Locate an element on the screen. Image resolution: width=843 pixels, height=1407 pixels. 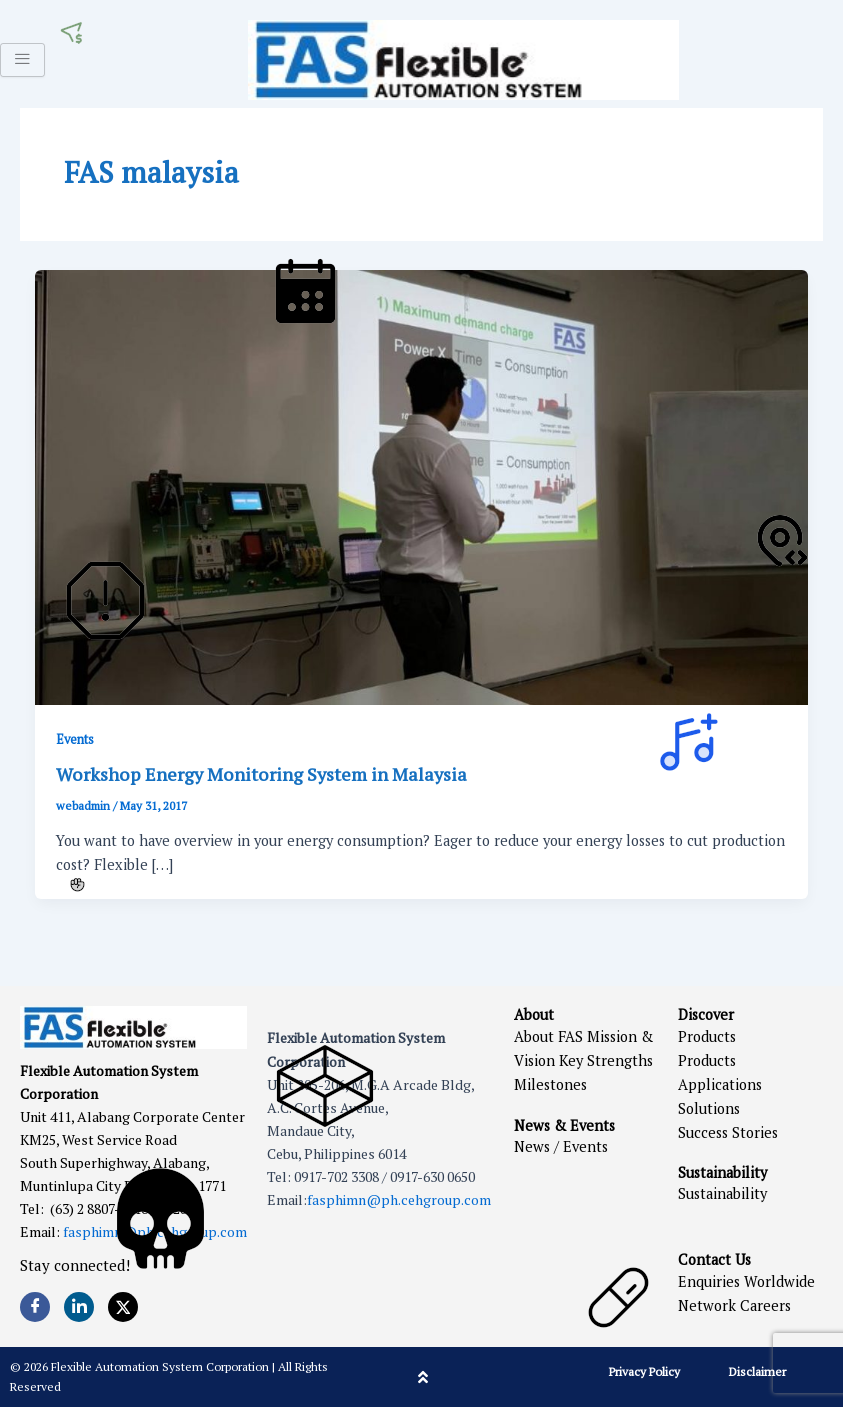
access medication or health information is located at coordinates (618, 1297).